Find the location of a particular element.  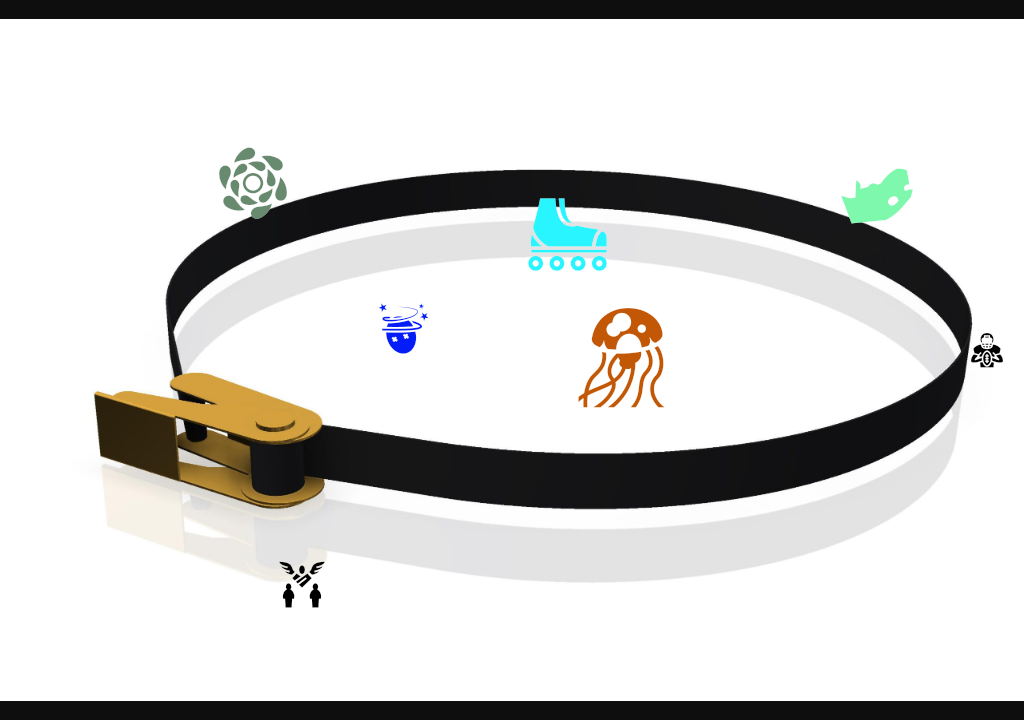

view american football player profile is located at coordinates (987, 349).